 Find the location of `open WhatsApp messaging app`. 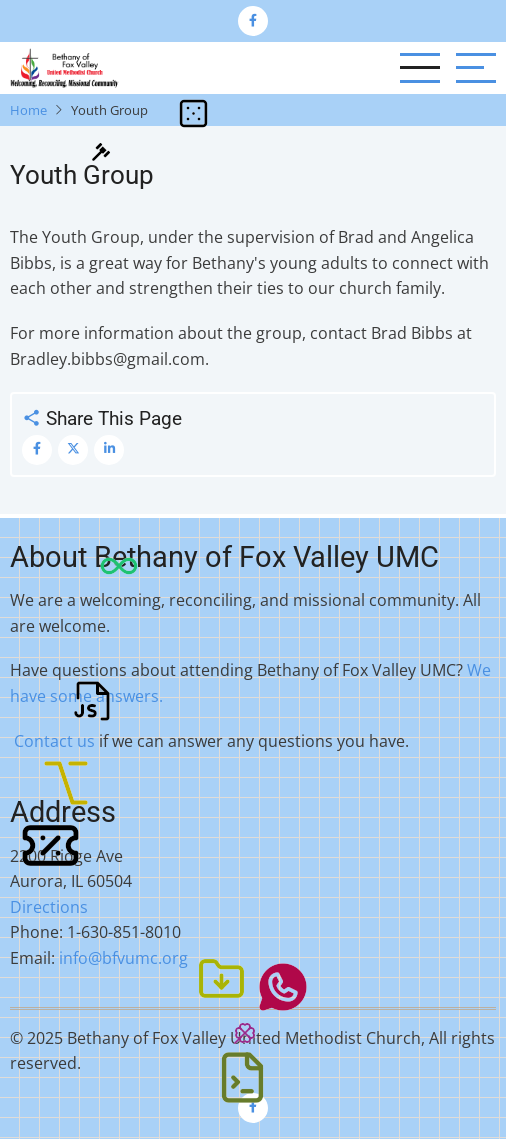

open WhatsApp messaging app is located at coordinates (283, 987).